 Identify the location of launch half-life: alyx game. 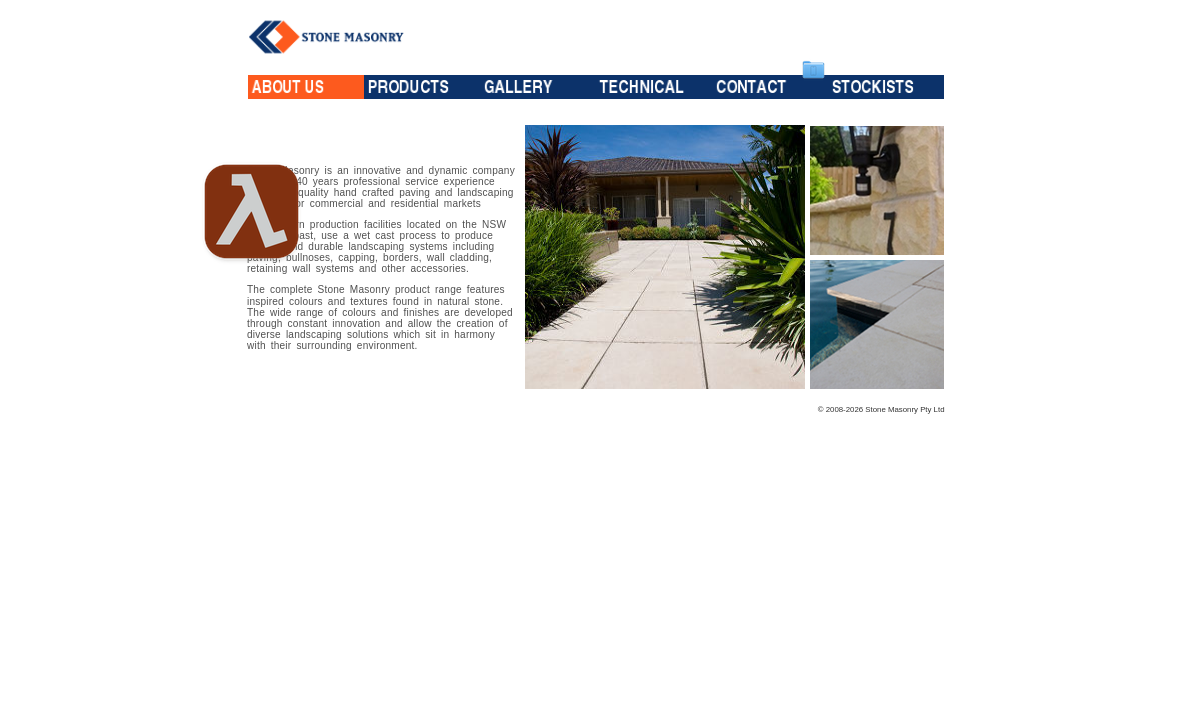
(251, 211).